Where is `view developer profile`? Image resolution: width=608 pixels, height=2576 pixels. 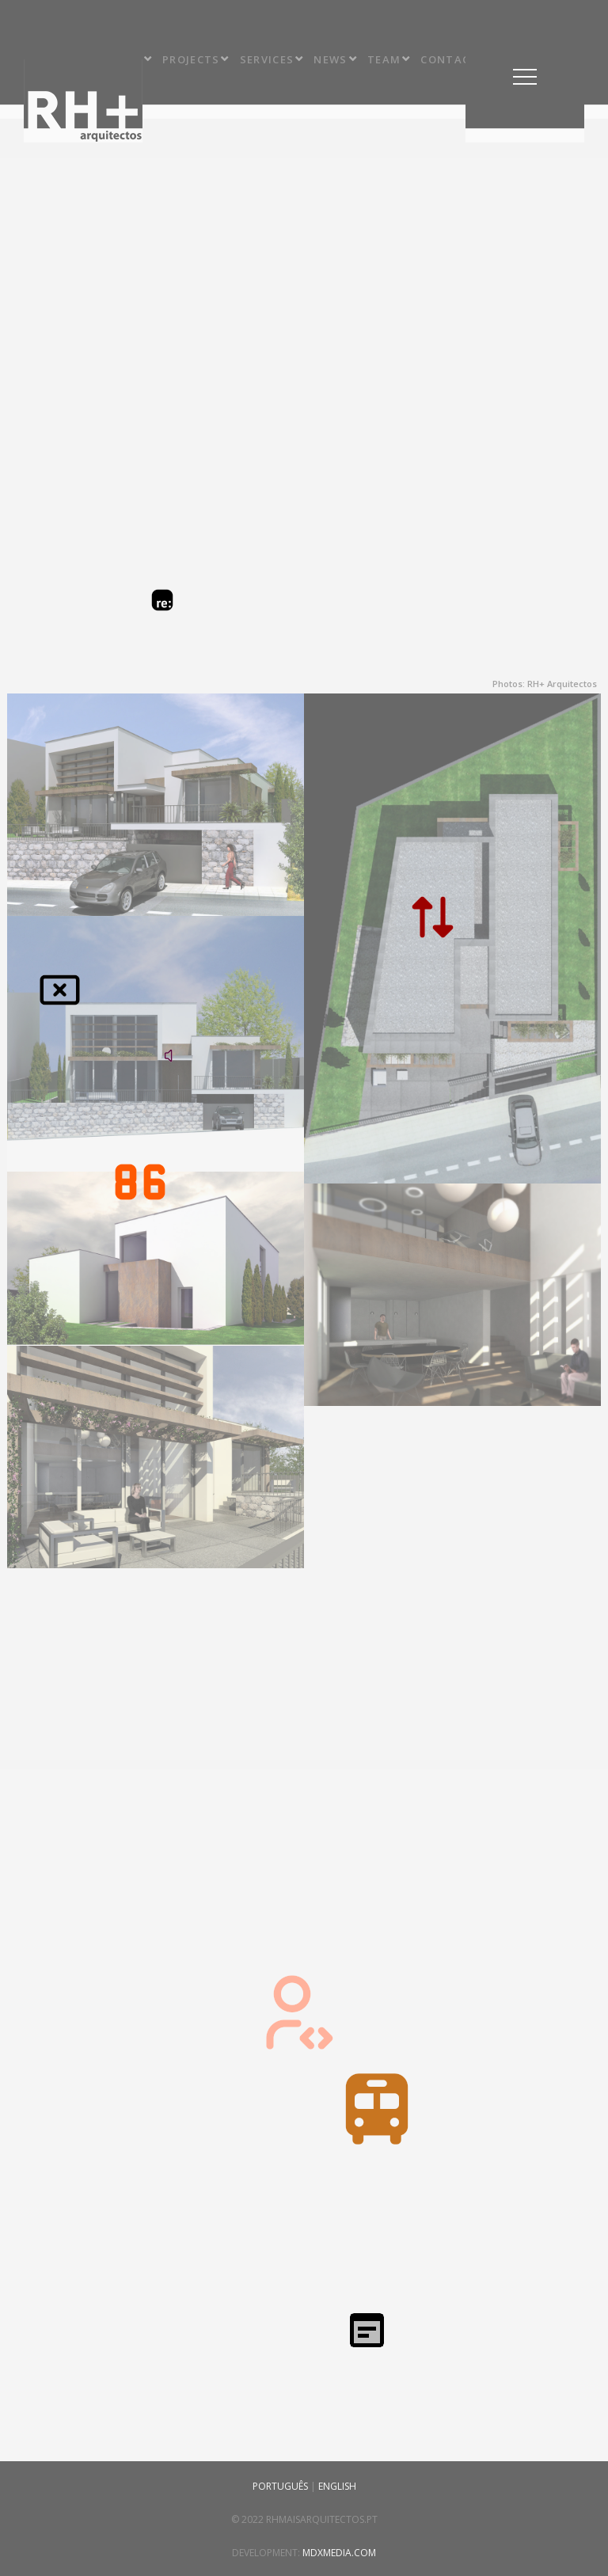
view developer profile is located at coordinates (292, 2012).